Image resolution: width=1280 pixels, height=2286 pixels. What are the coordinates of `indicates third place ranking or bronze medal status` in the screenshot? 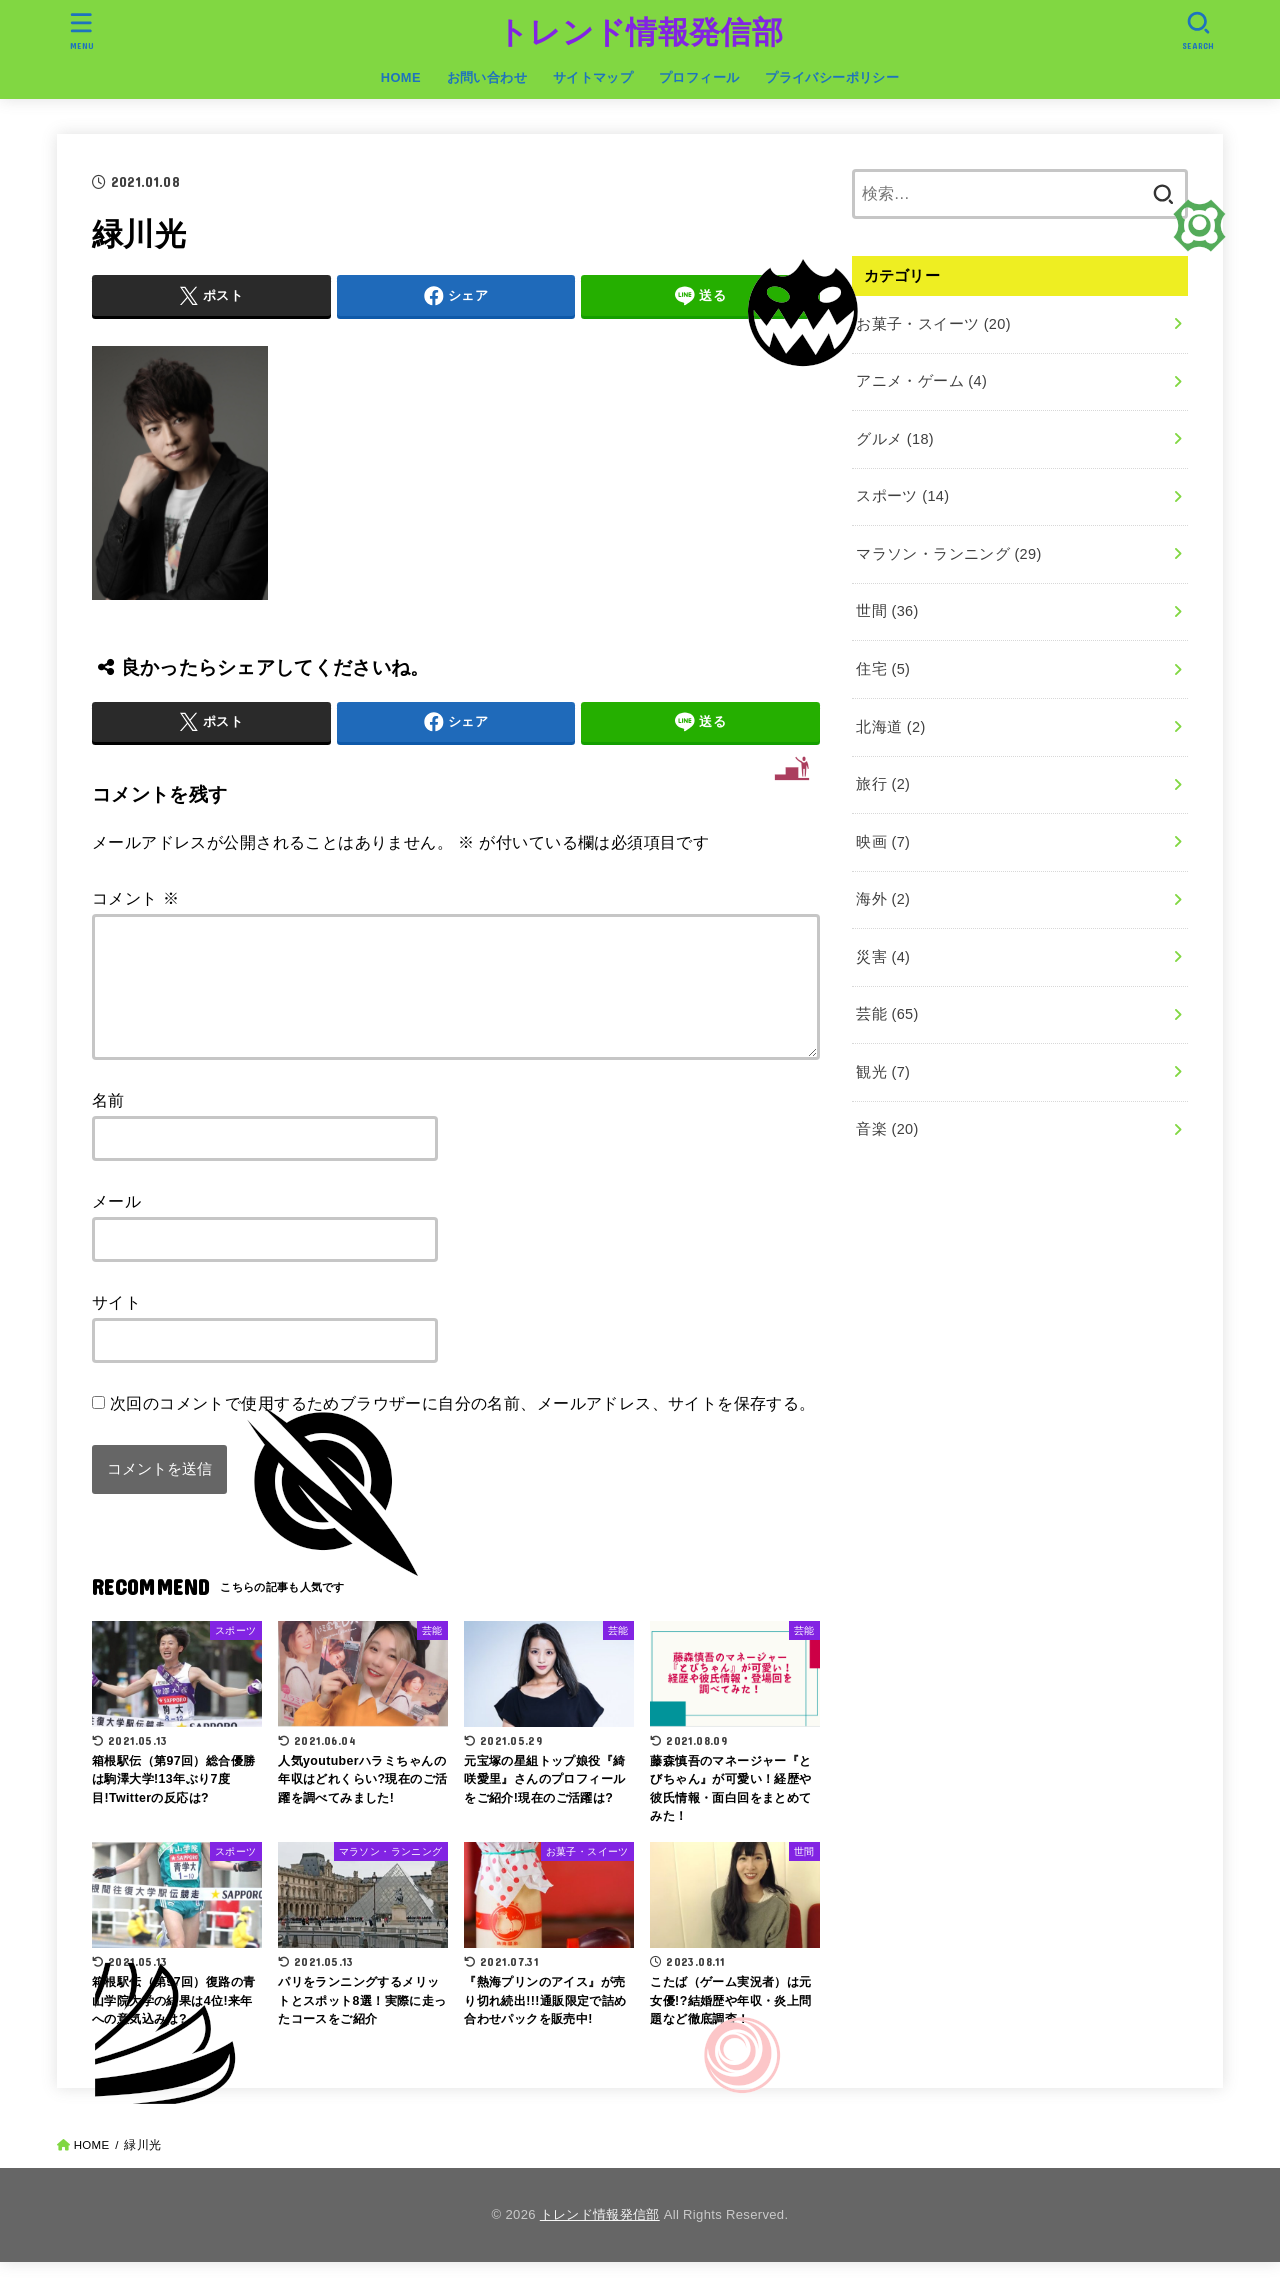 It's located at (792, 763).